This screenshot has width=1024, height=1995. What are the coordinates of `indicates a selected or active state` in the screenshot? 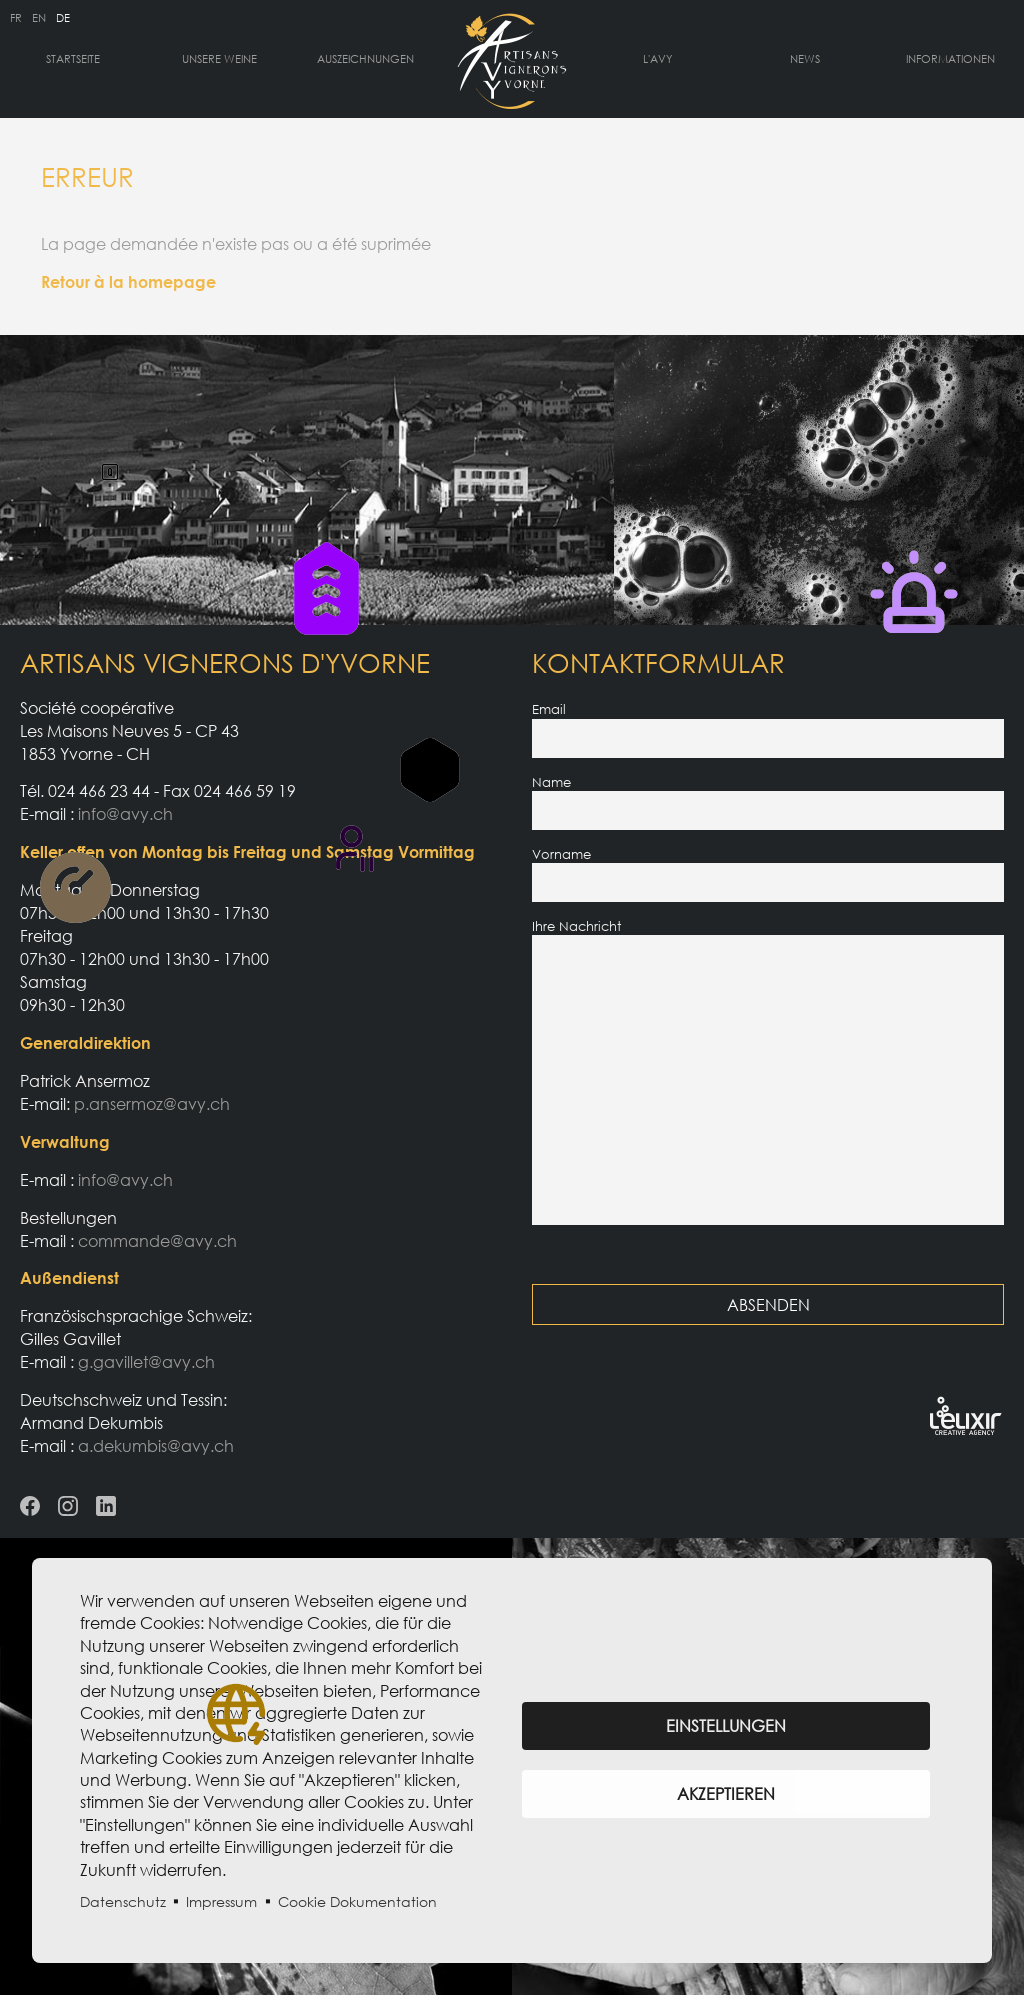 It's located at (430, 770).